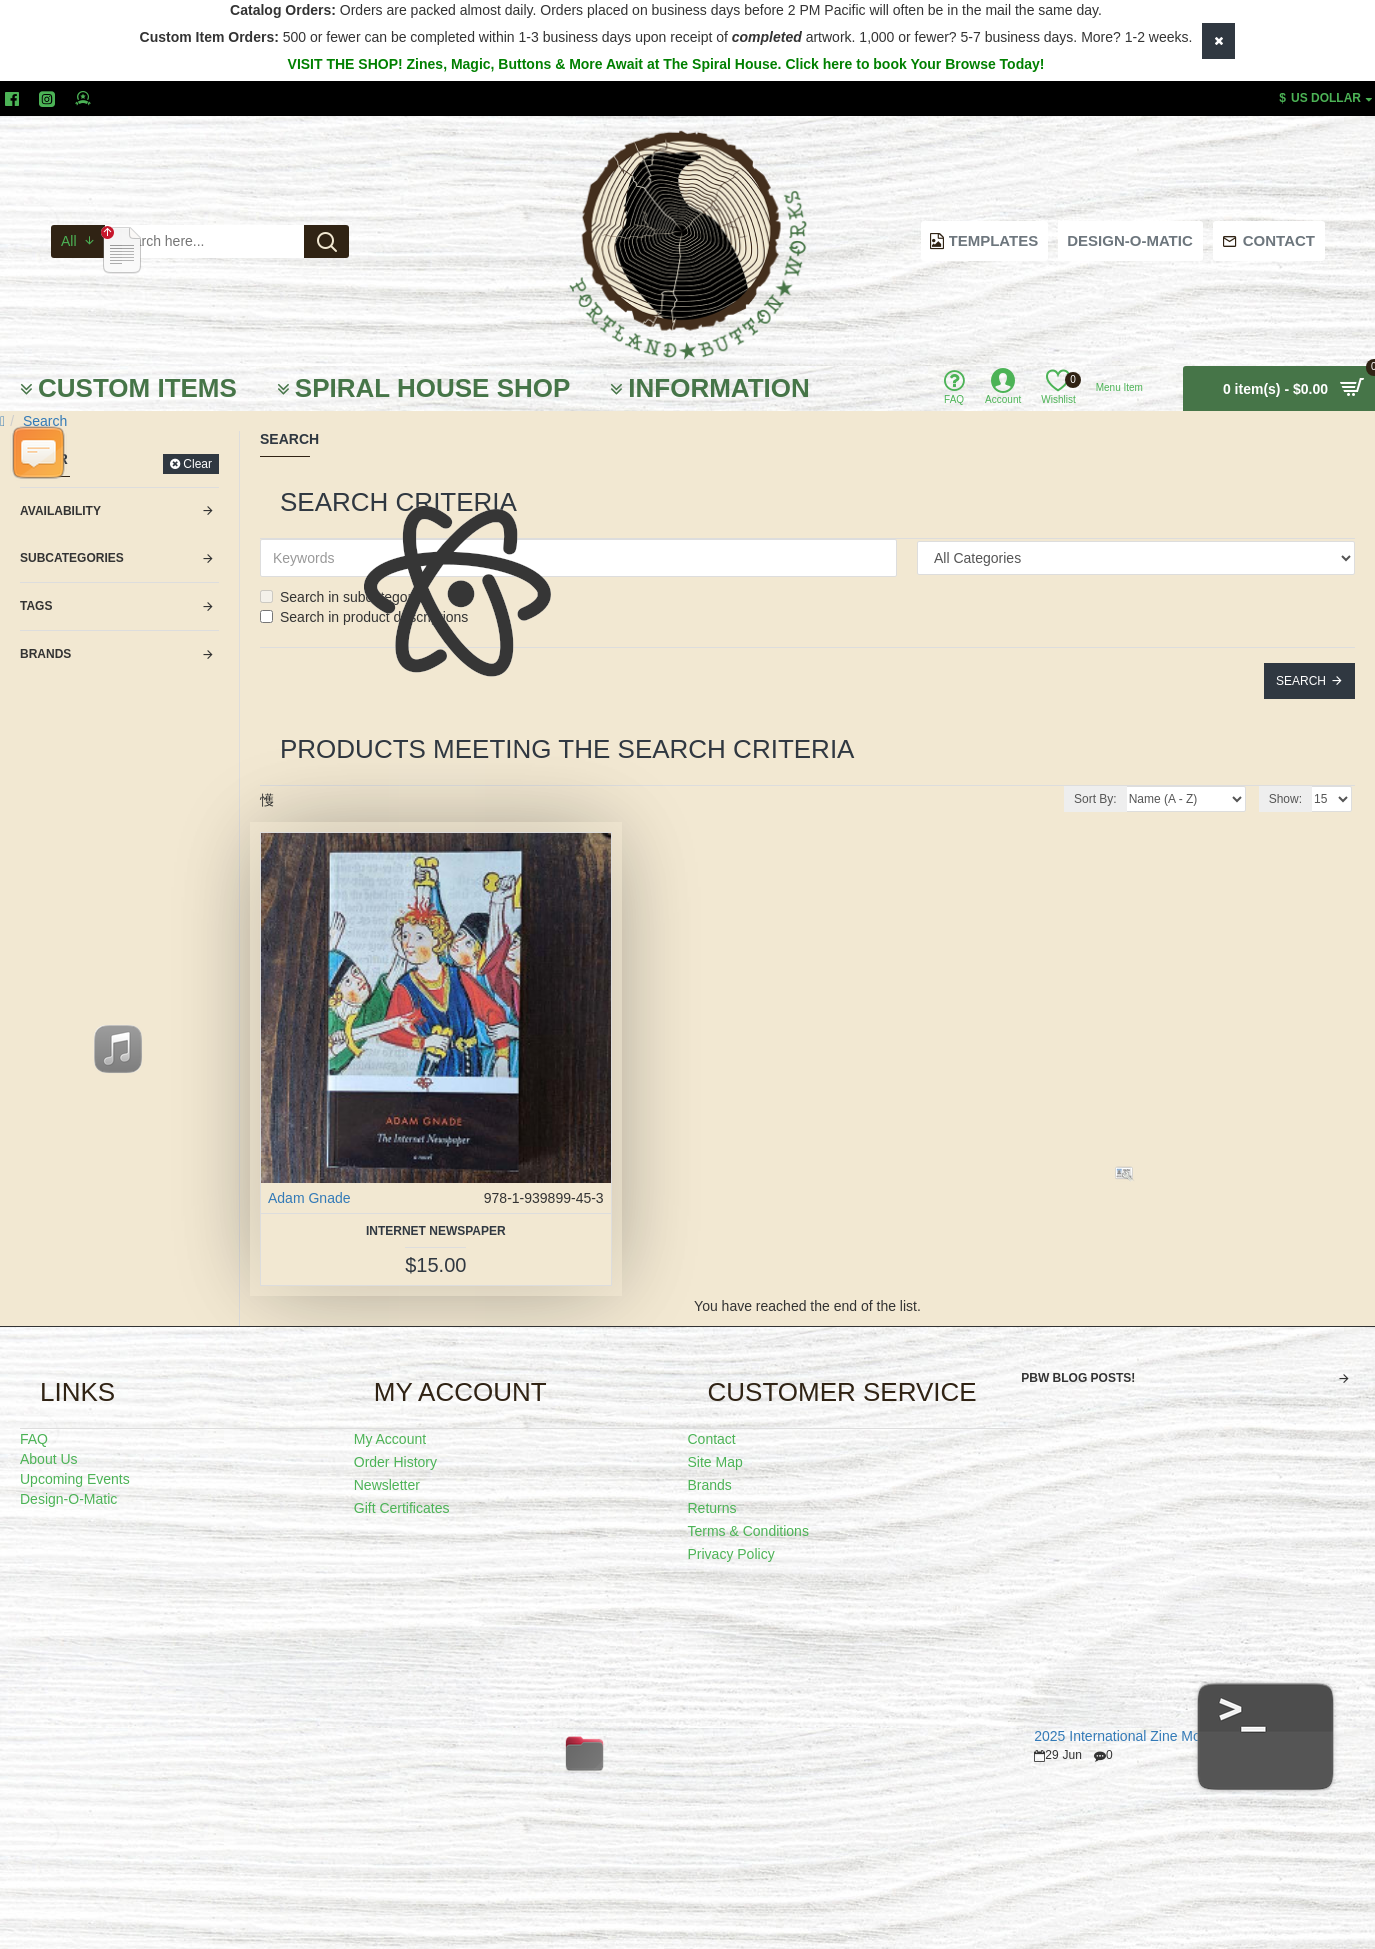 Image resolution: width=1375 pixels, height=1949 pixels. I want to click on access user account settings, so click(1124, 1172).